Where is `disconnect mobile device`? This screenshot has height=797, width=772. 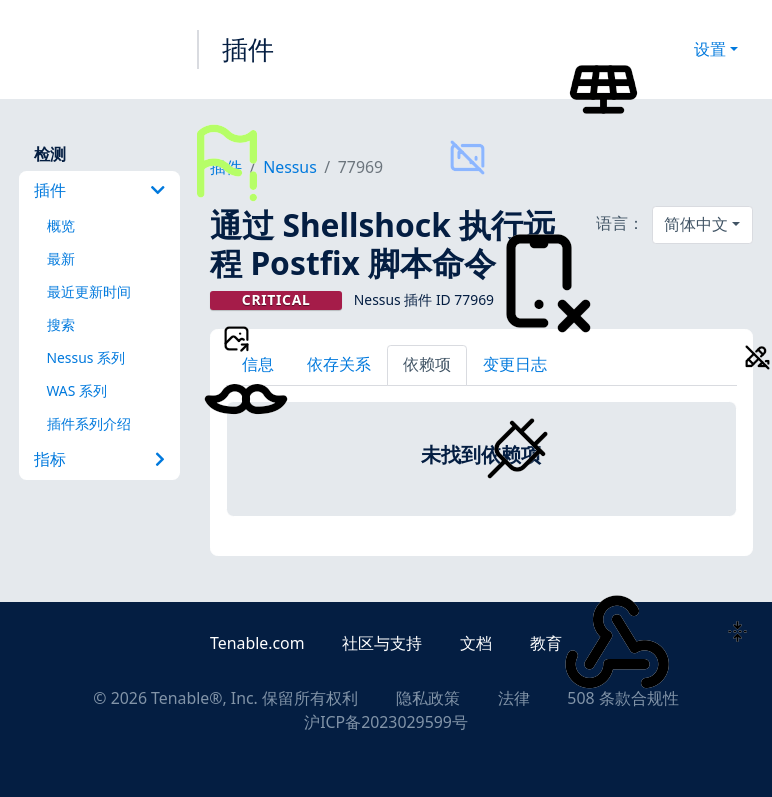
disconnect mobile device is located at coordinates (539, 281).